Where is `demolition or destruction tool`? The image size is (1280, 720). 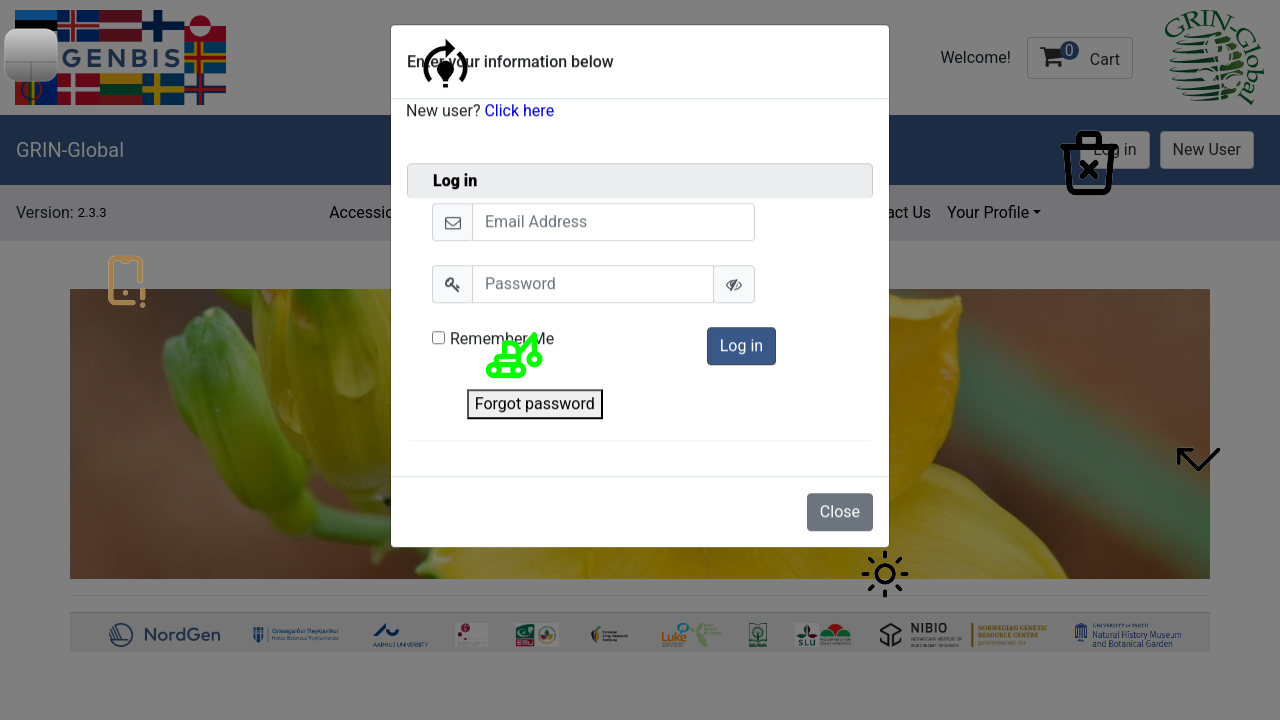 demolition or destruction tool is located at coordinates (515, 356).